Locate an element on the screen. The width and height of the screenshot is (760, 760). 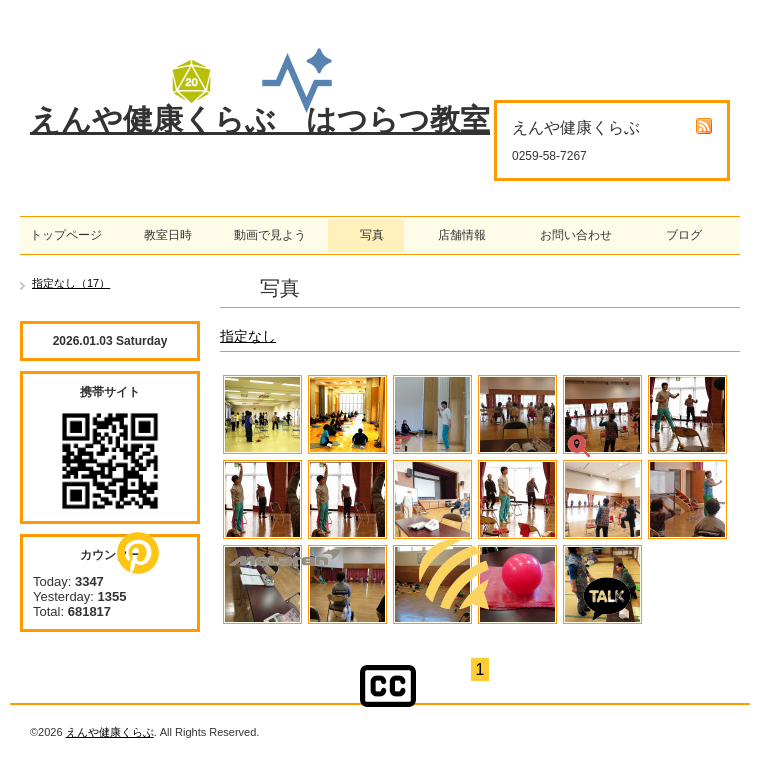
enable closed captions for video content is located at coordinates (388, 686).